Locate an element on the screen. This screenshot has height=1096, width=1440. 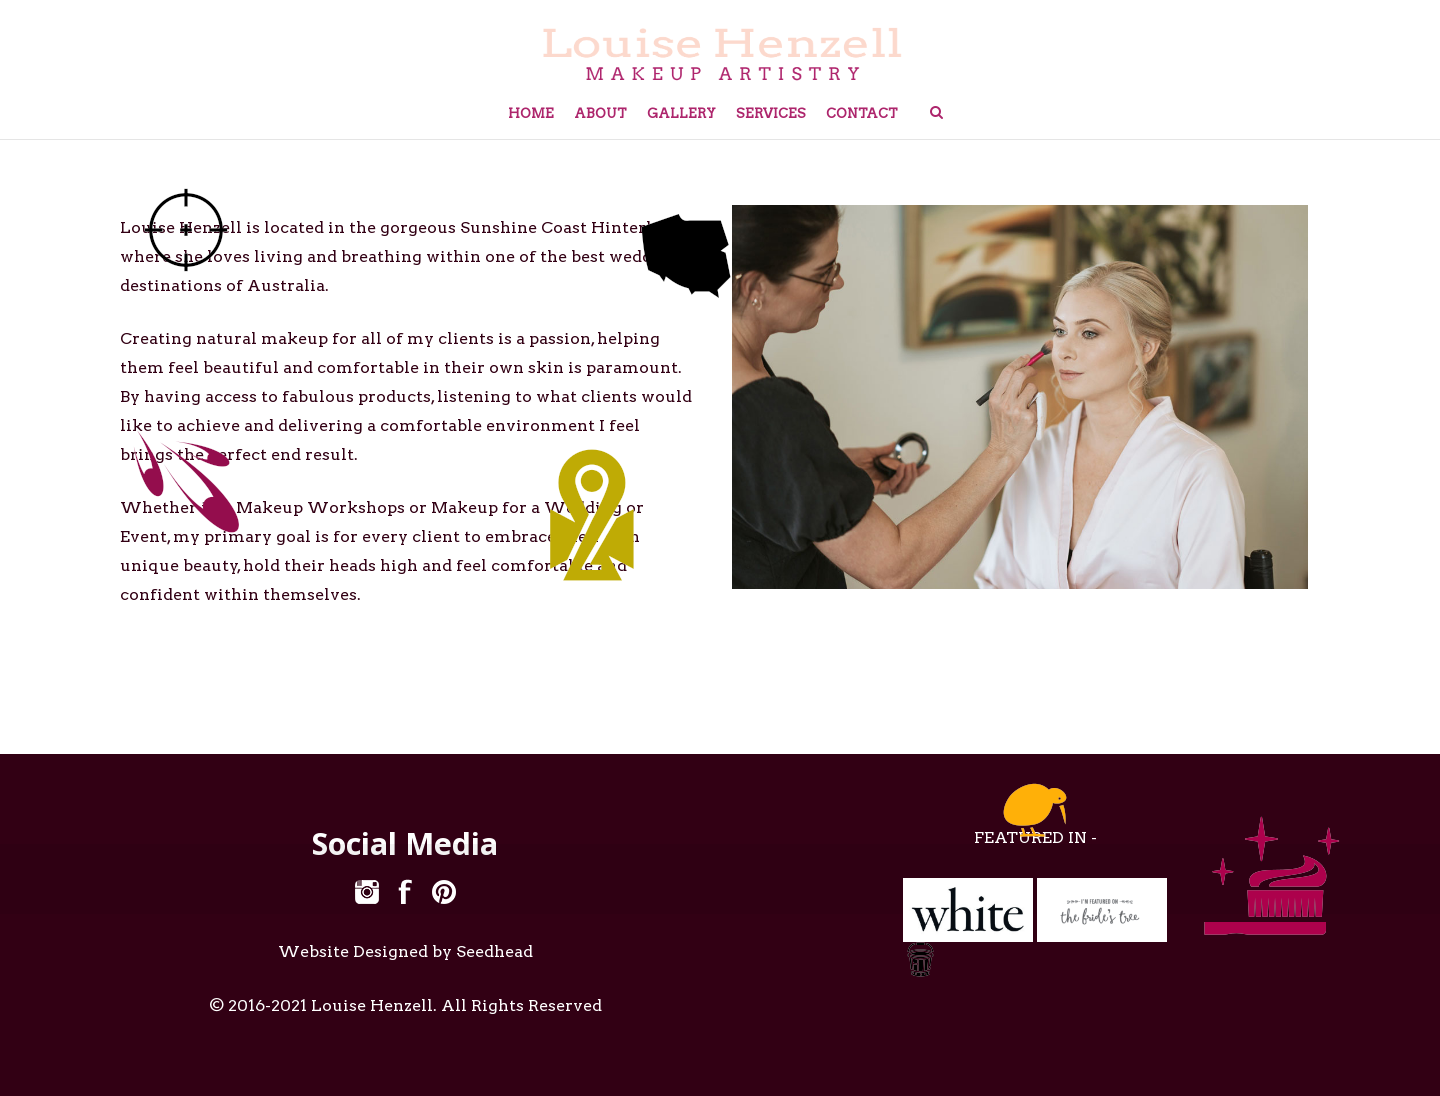
aim or target an object in a game is located at coordinates (186, 230).